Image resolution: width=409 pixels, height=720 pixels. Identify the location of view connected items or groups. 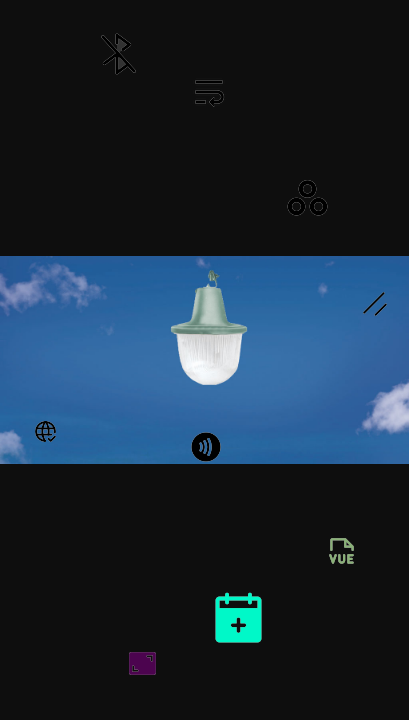
(307, 198).